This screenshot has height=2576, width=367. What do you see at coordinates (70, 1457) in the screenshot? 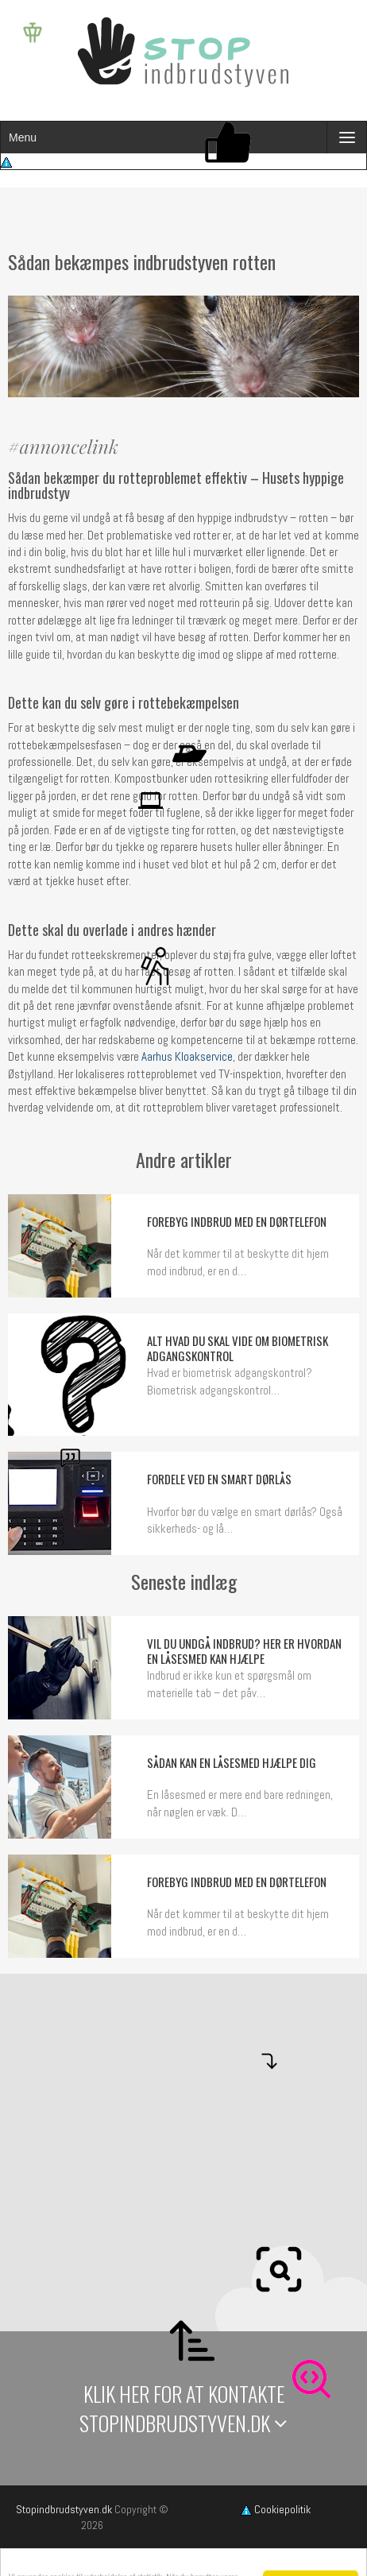
I see `view or send a quoted message` at bounding box center [70, 1457].